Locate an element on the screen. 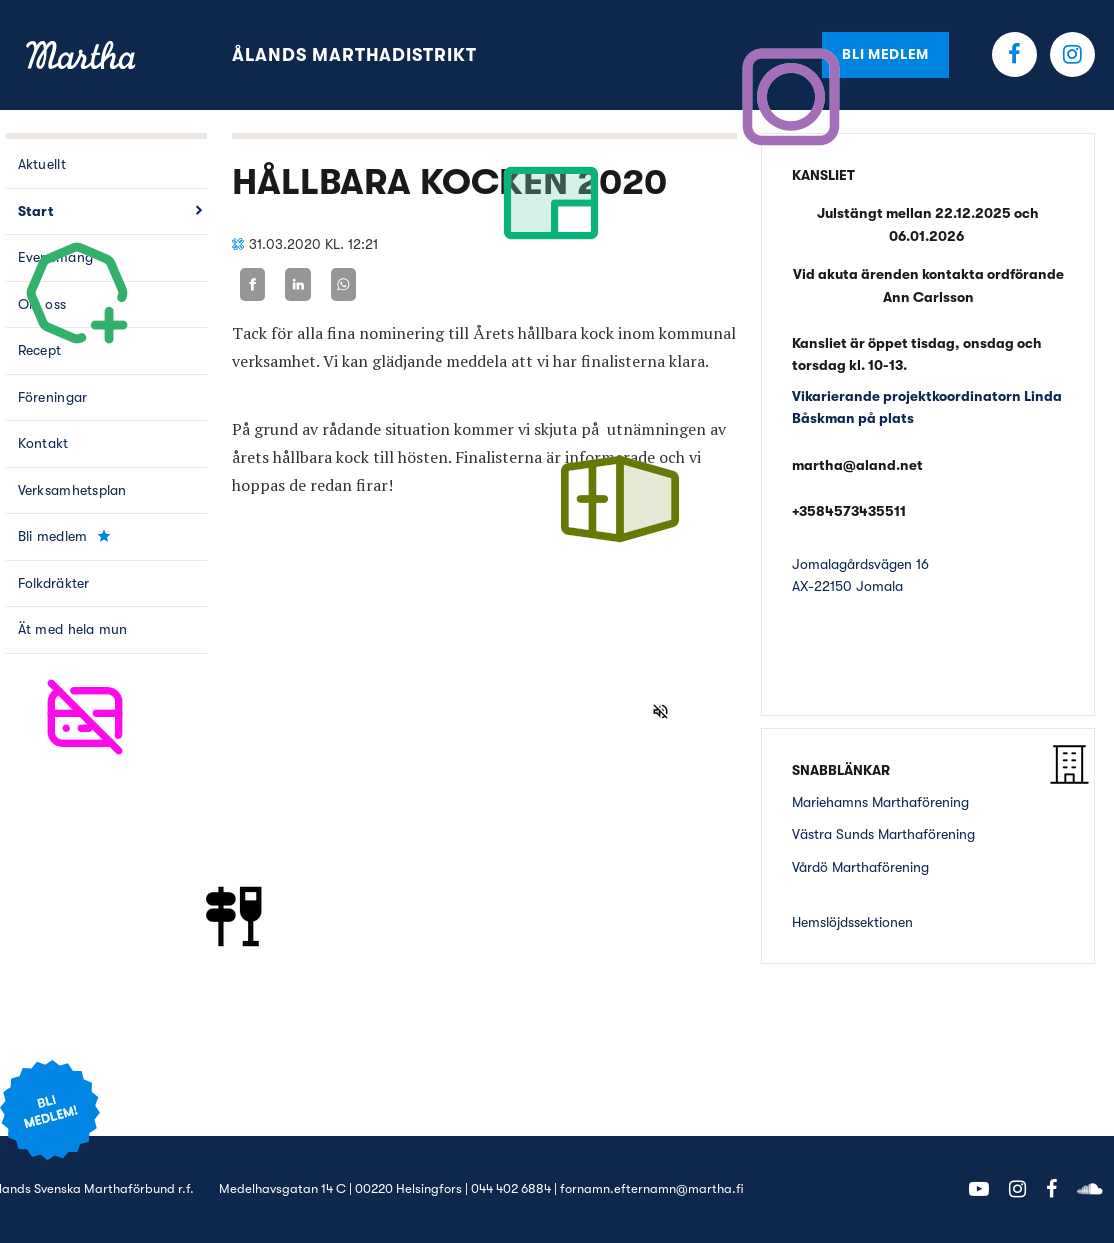 The height and width of the screenshot is (1243, 1114). add a new warning or alert is located at coordinates (77, 293).